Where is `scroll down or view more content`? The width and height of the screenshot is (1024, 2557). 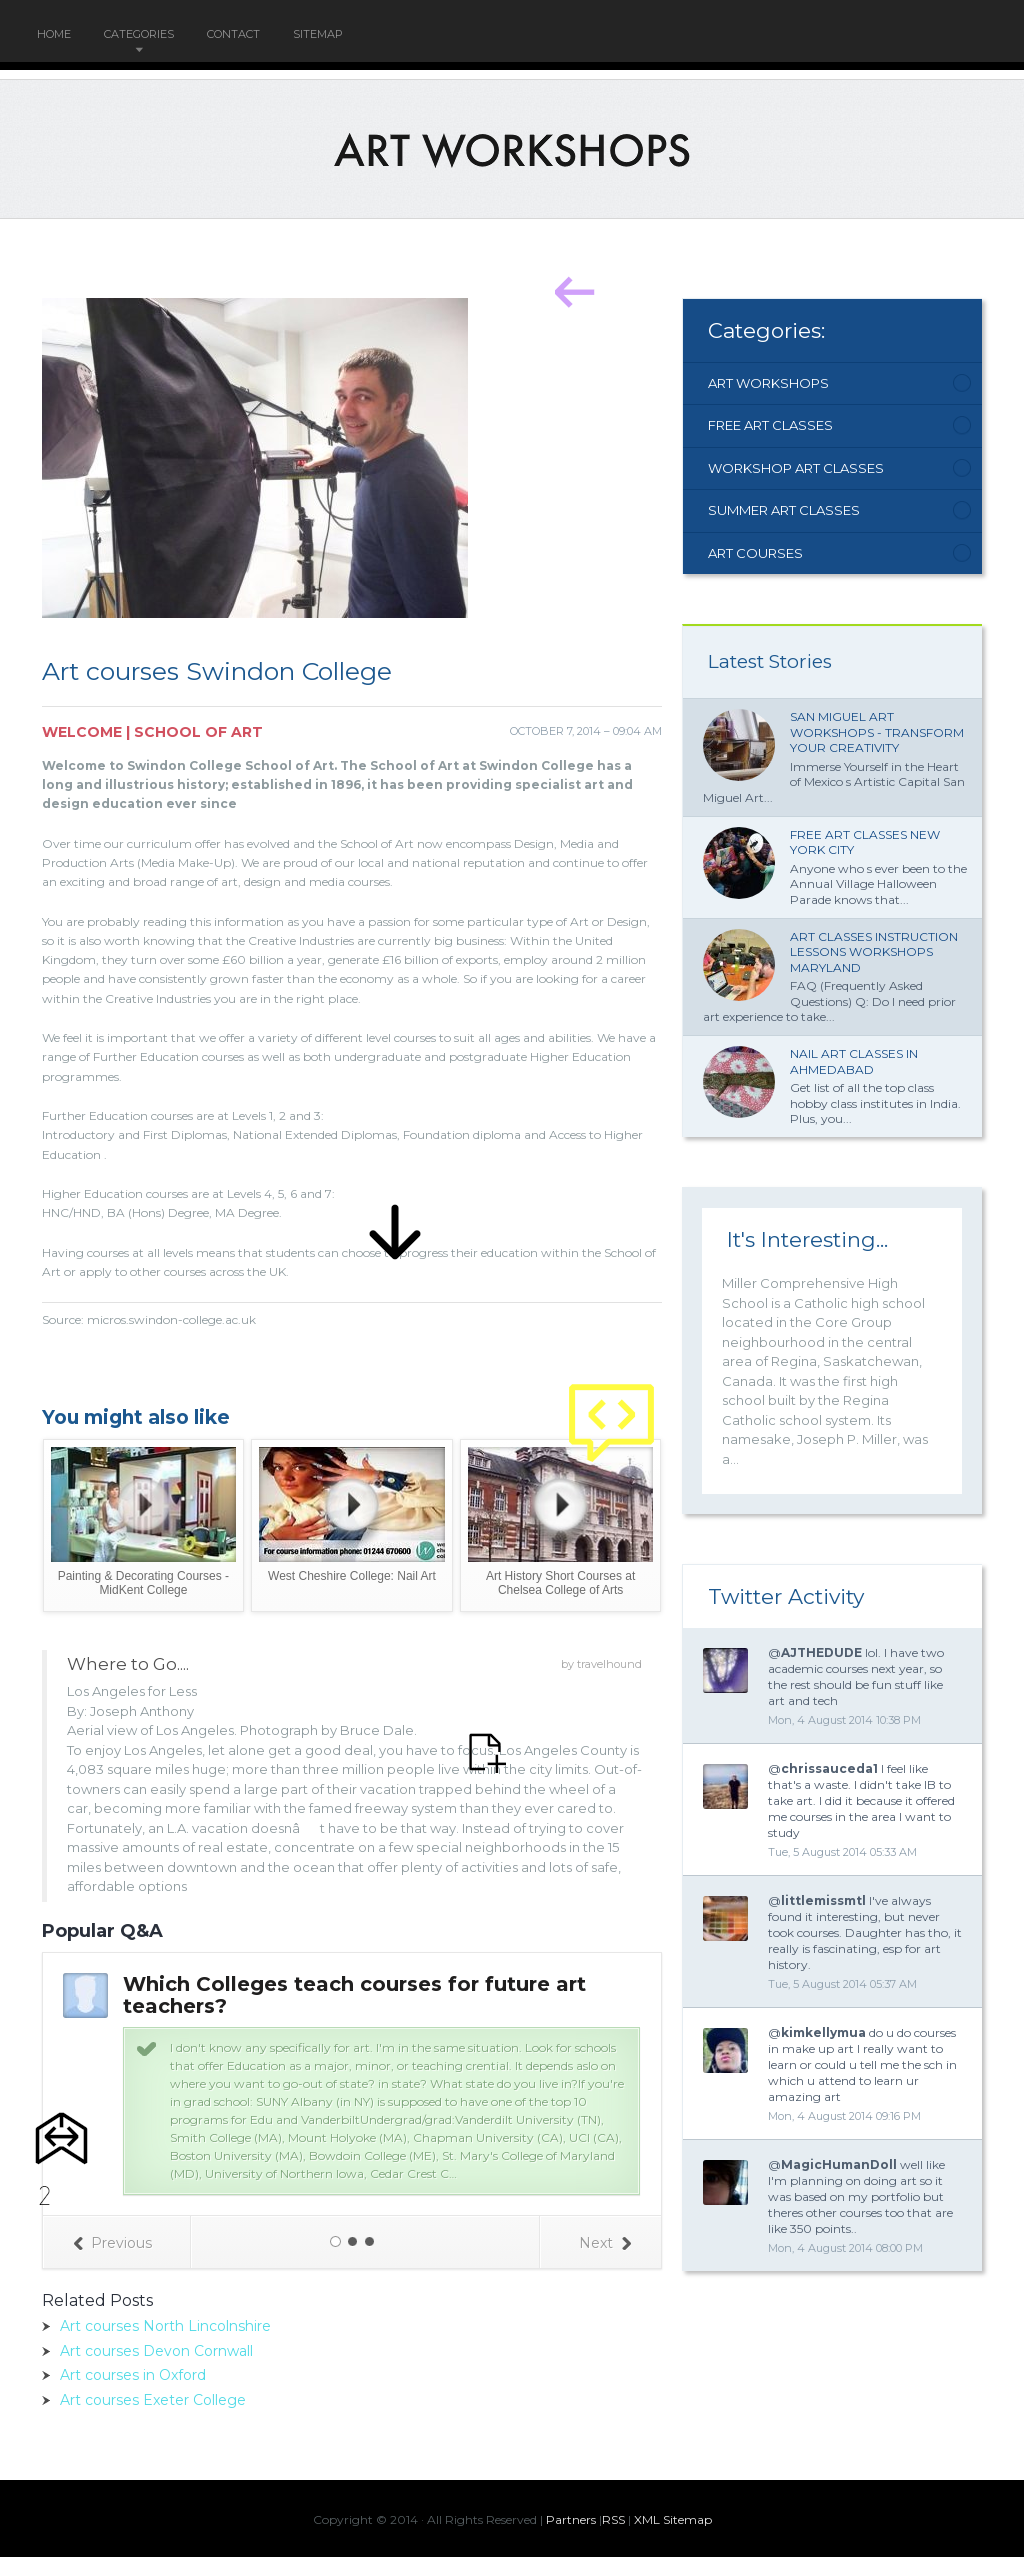 scroll down or view more content is located at coordinates (395, 1232).